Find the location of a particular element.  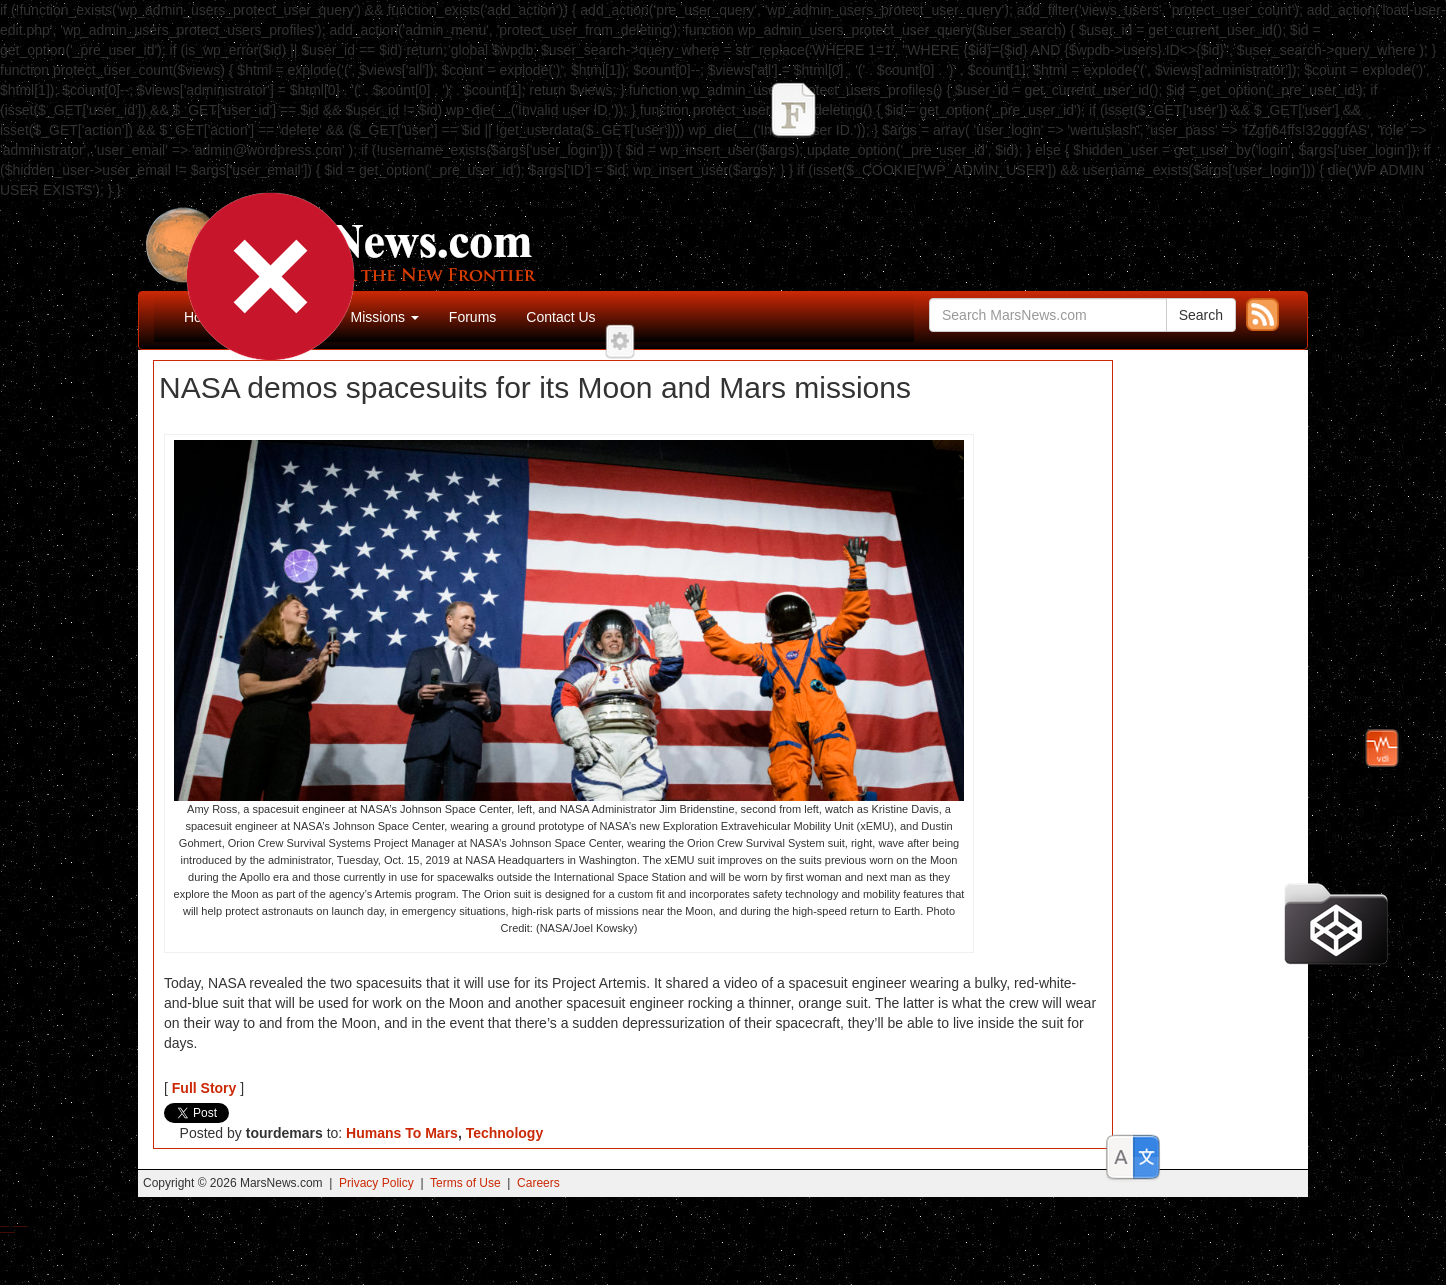

open web browser or internet applications is located at coordinates (301, 566).